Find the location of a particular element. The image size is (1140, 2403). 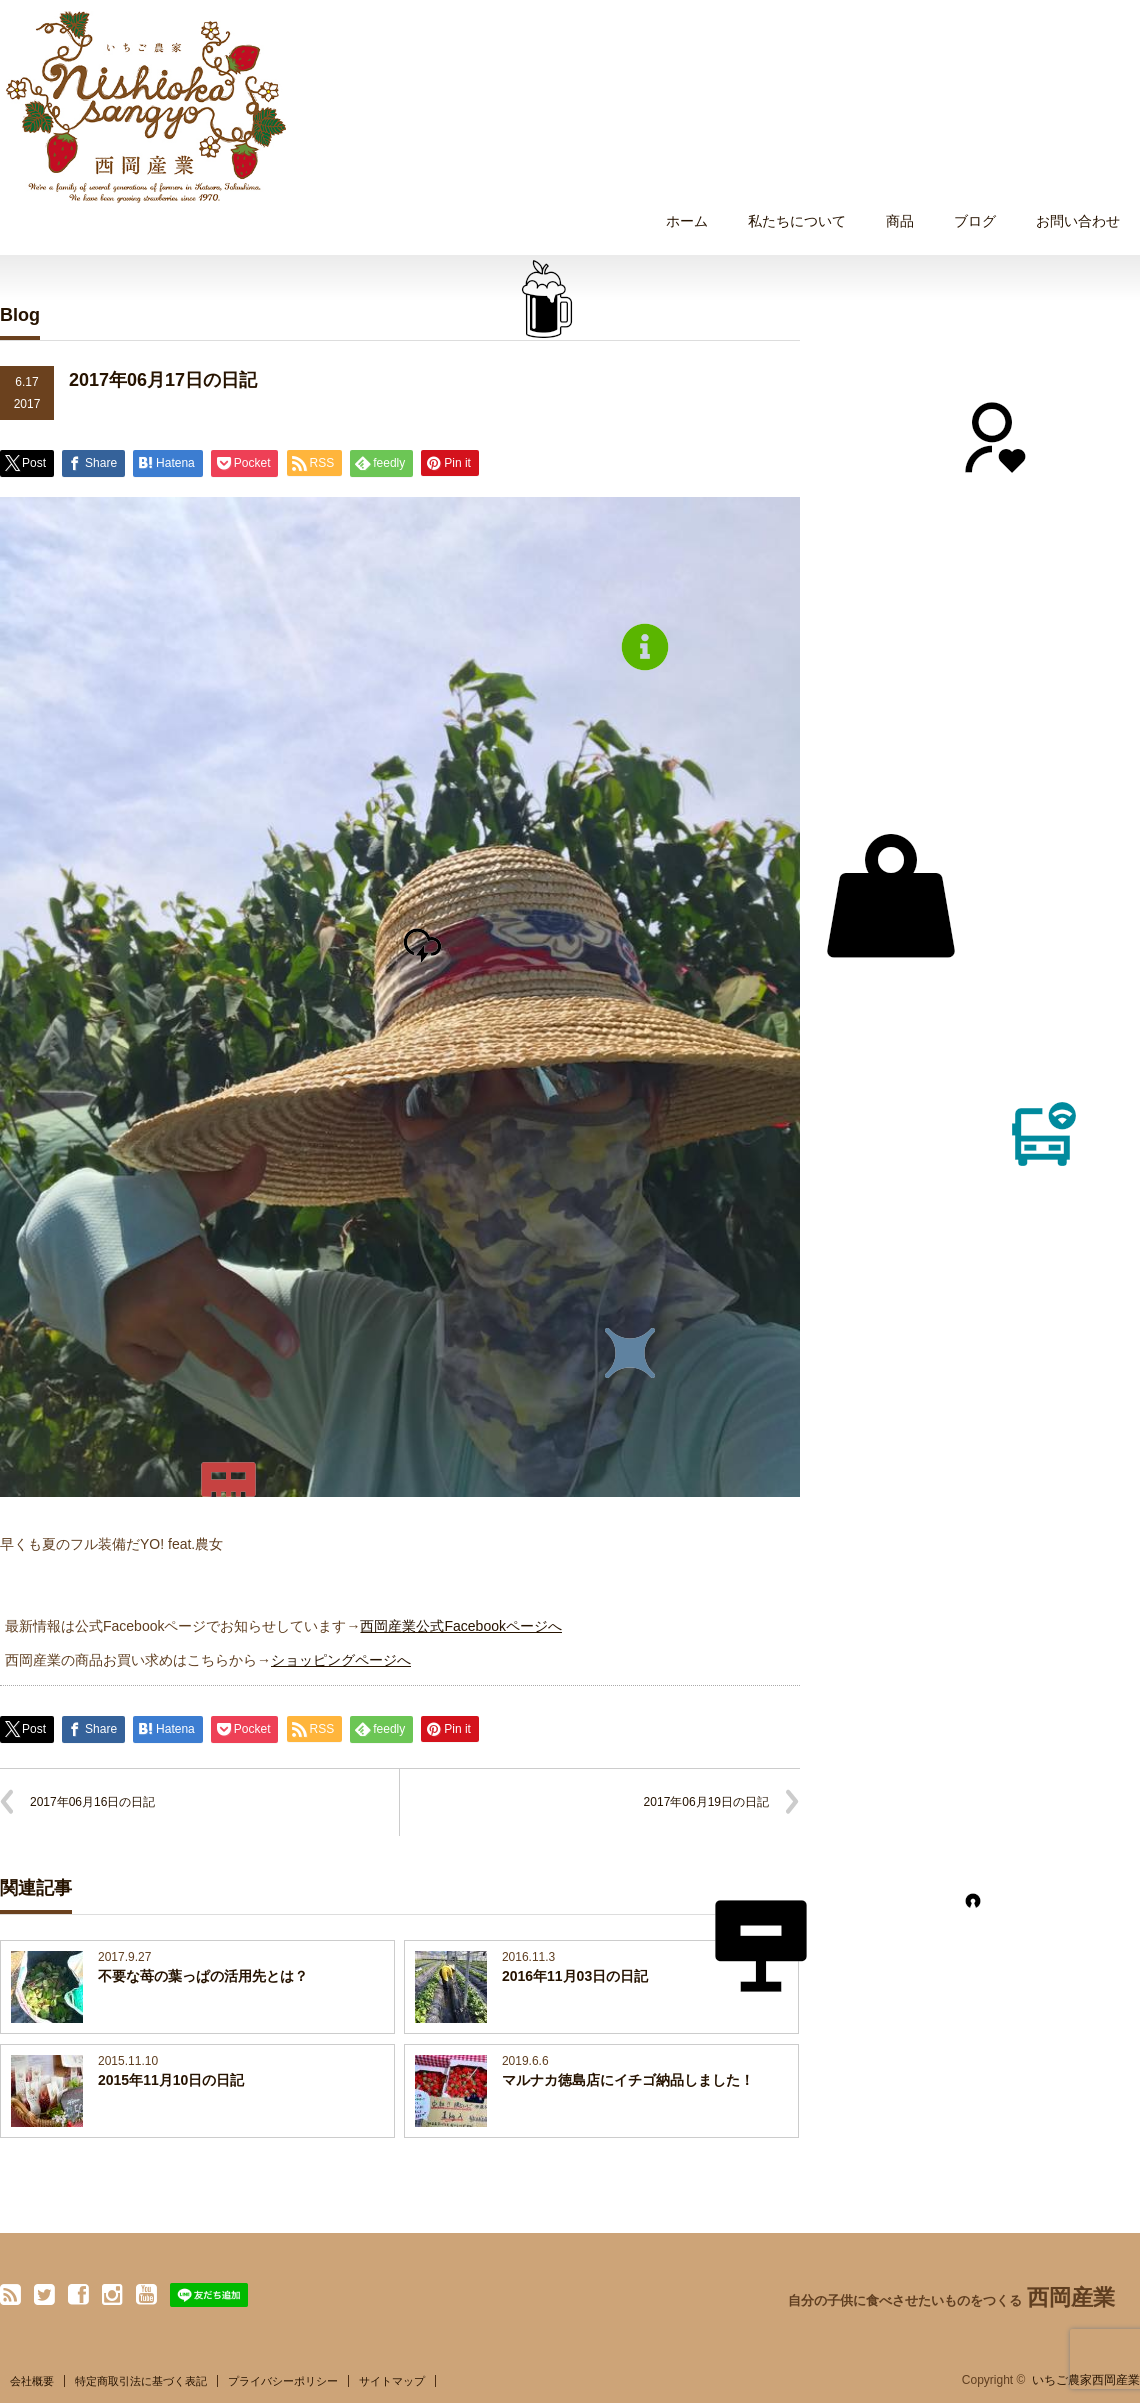

view more information or details is located at coordinates (645, 647).